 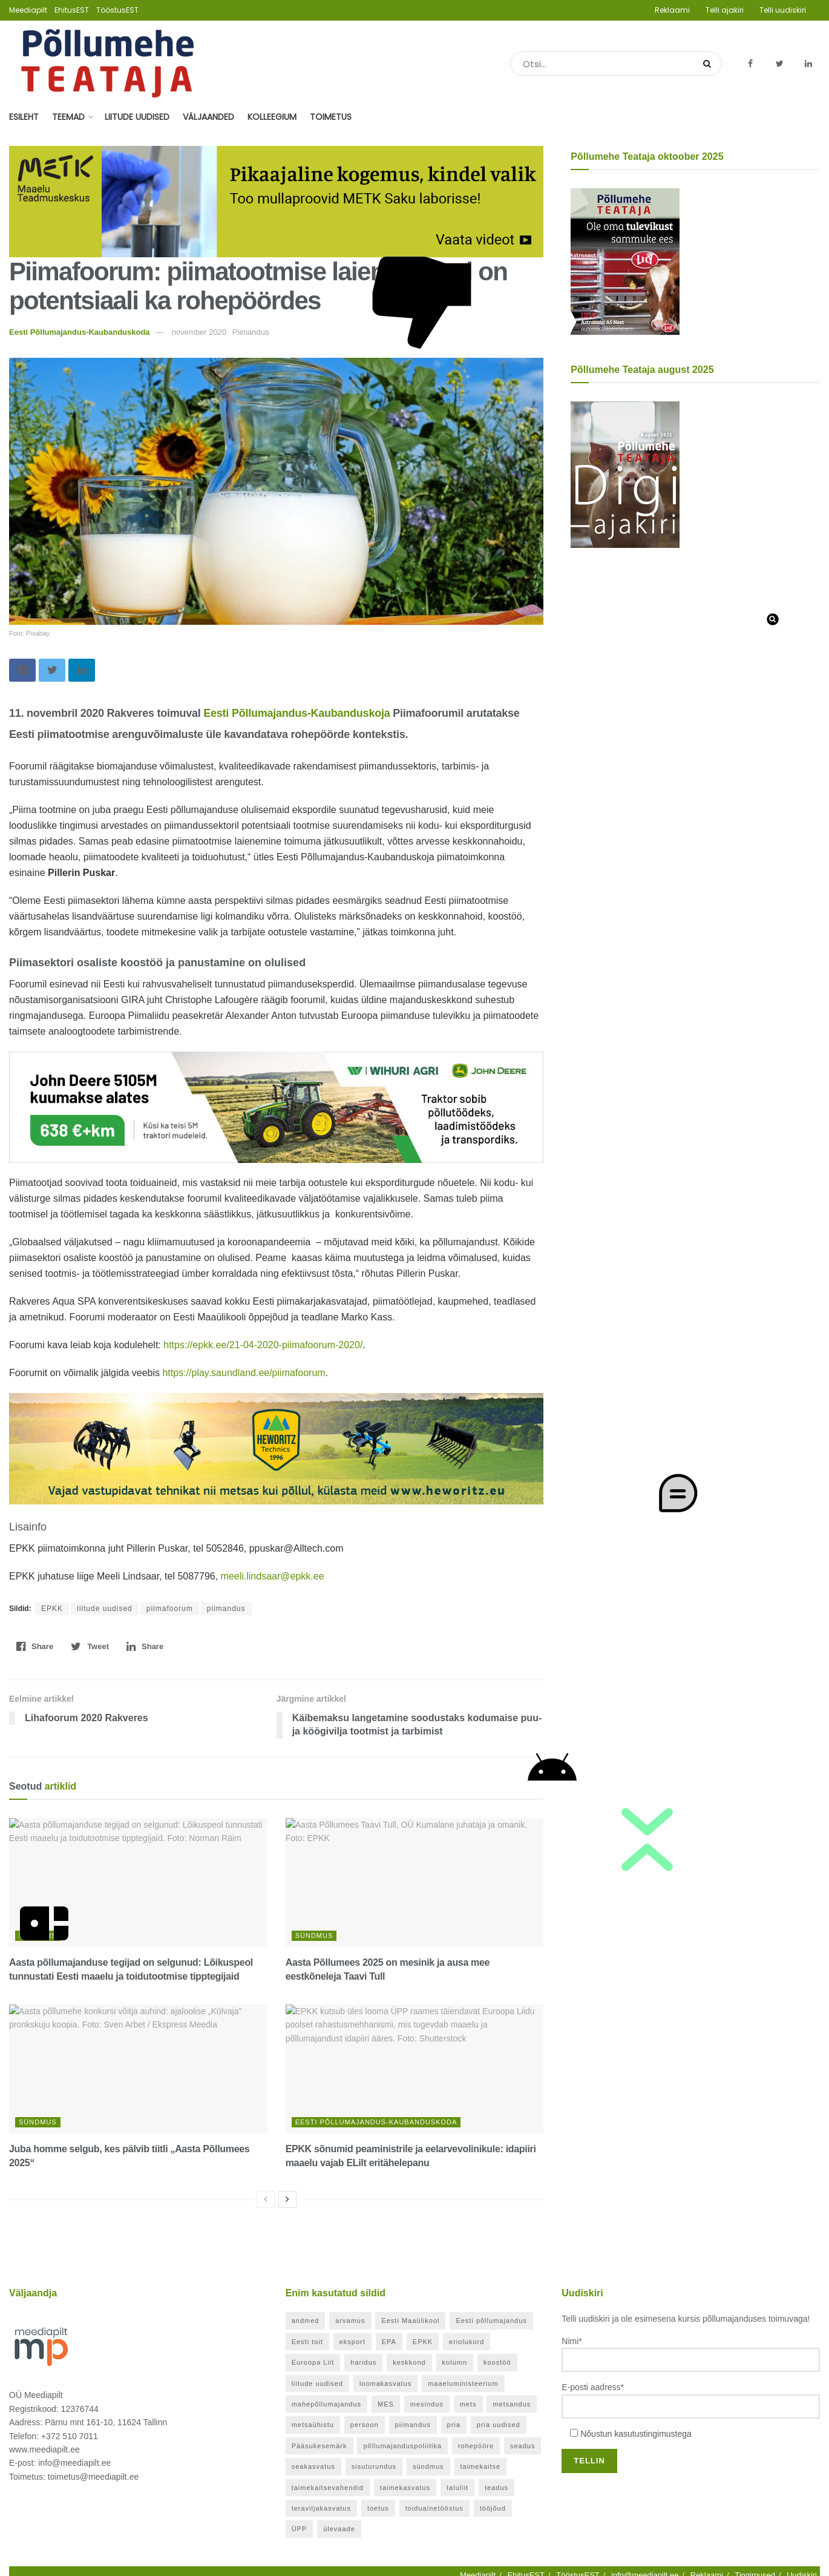 What do you see at coordinates (552, 1767) in the screenshot?
I see `android operating system logo` at bounding box center [552, 1767].